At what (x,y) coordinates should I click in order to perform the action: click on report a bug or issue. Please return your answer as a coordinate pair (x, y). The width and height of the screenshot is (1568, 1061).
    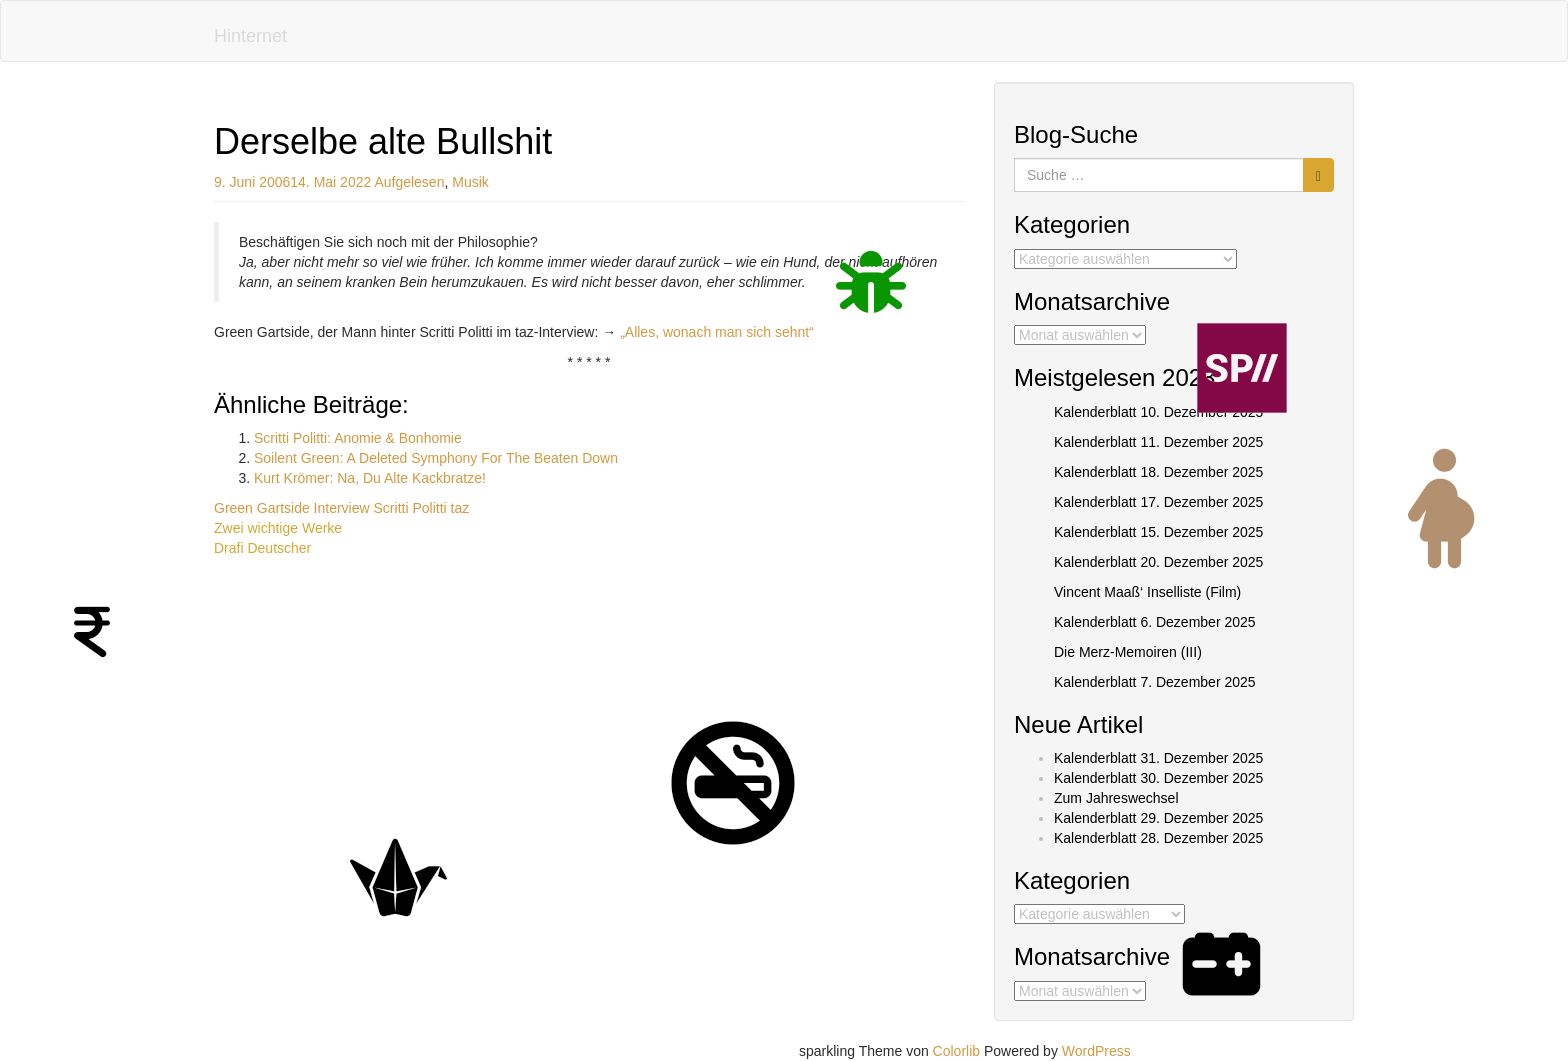
    Looking at the image, I should click on (871, 282).